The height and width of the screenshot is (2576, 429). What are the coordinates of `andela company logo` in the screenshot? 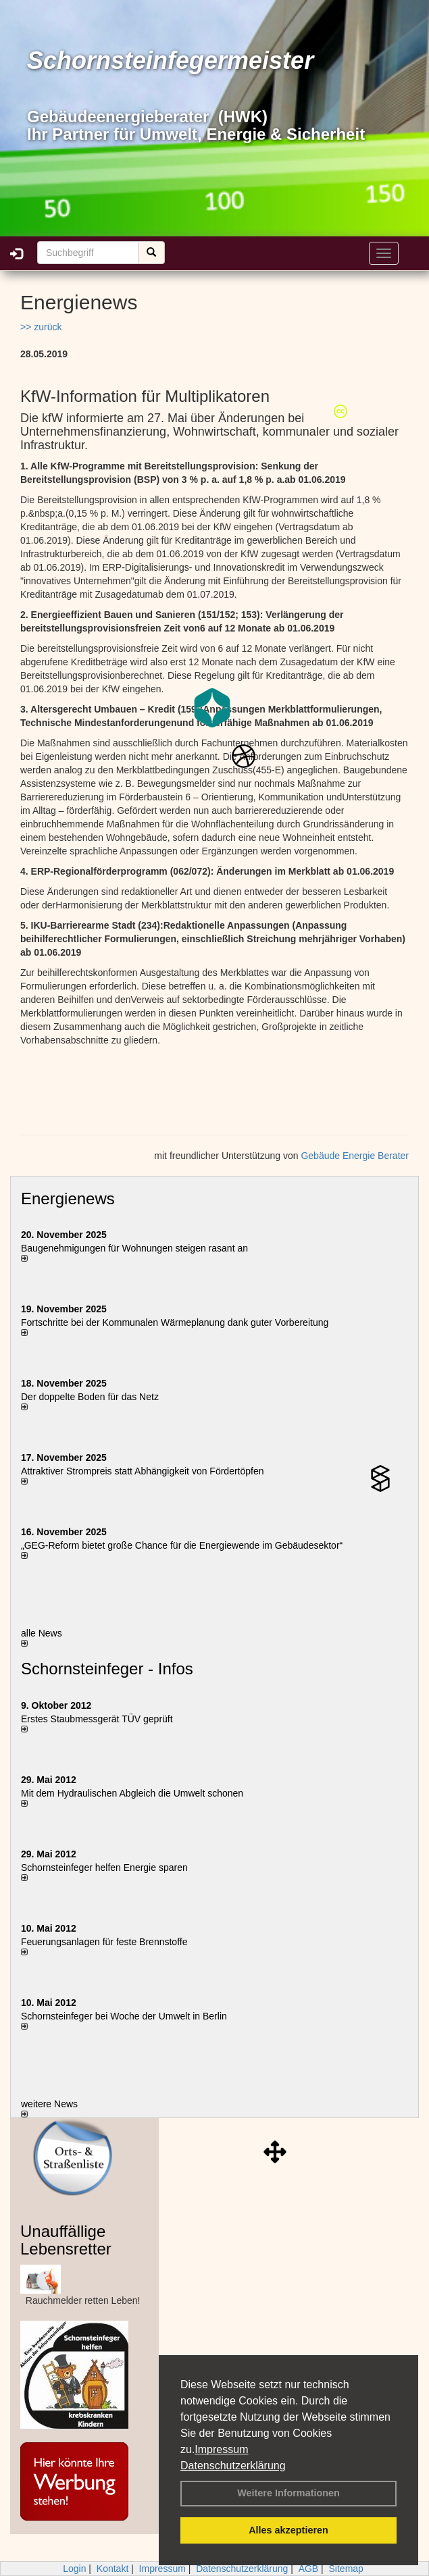 It's located at (212, 708).